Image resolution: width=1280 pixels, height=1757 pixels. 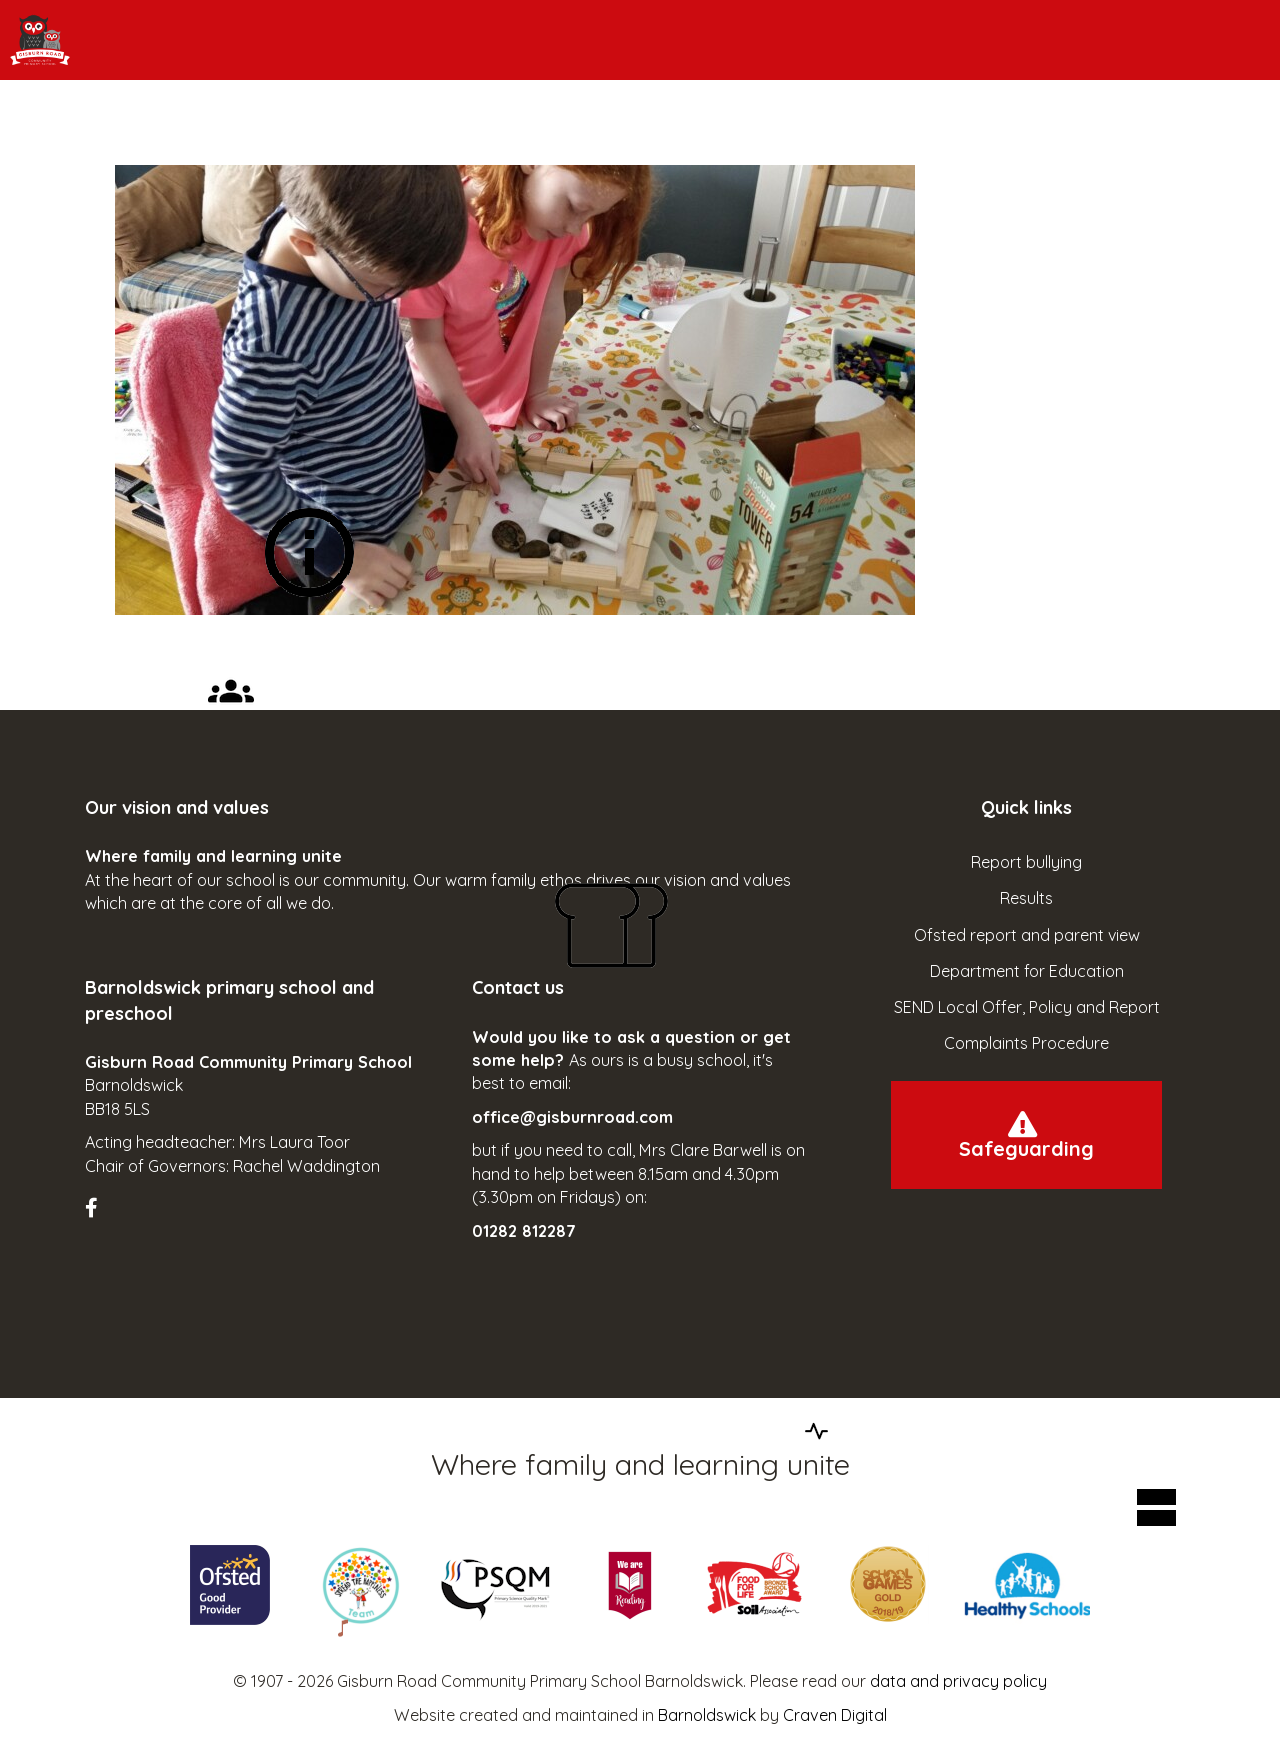 What do you see at coordinates (1157, 1507) in the screenshot?
I see `switch to agenda or list view` at bounding box center [1157, 1507].